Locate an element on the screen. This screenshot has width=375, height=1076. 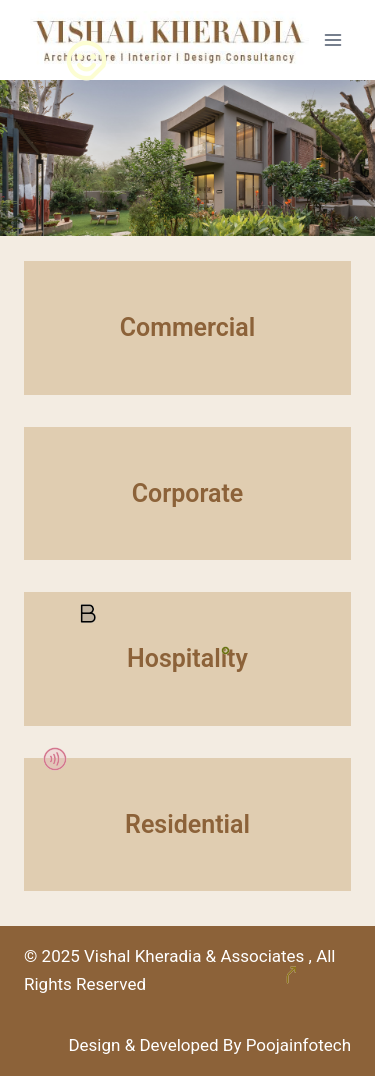
tap to pay with contactless payment is located at coordinates (55, 759).